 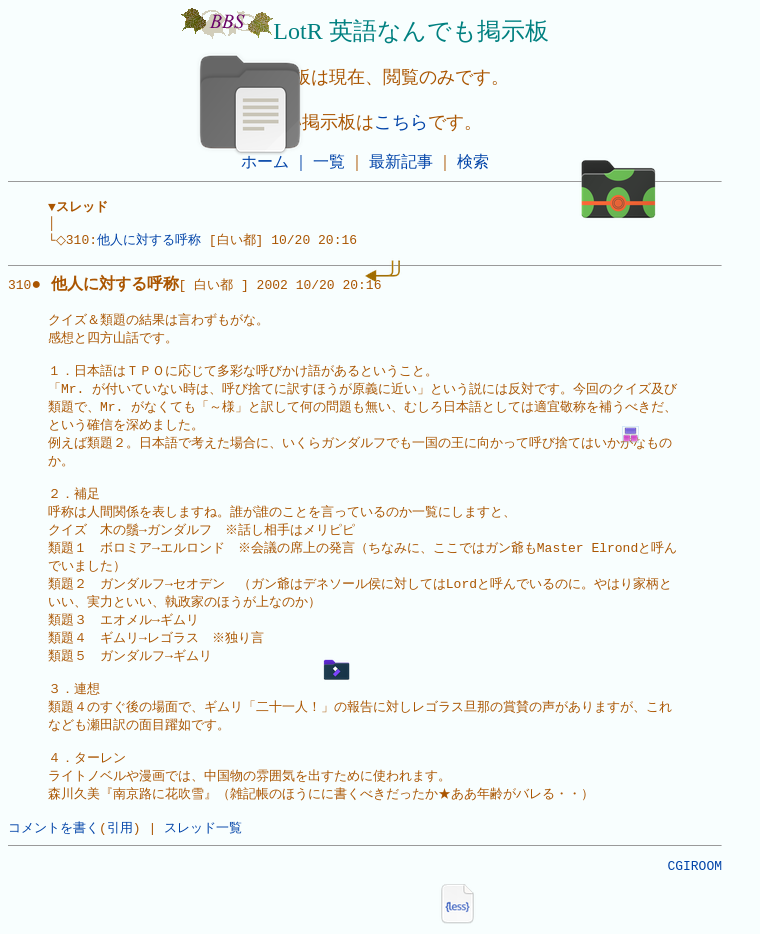 What do you see at coordinates (618, 191) in the screenshot?
I see `open folder containing pokémon dusk ball themed content` at bounding box center [618, 191].